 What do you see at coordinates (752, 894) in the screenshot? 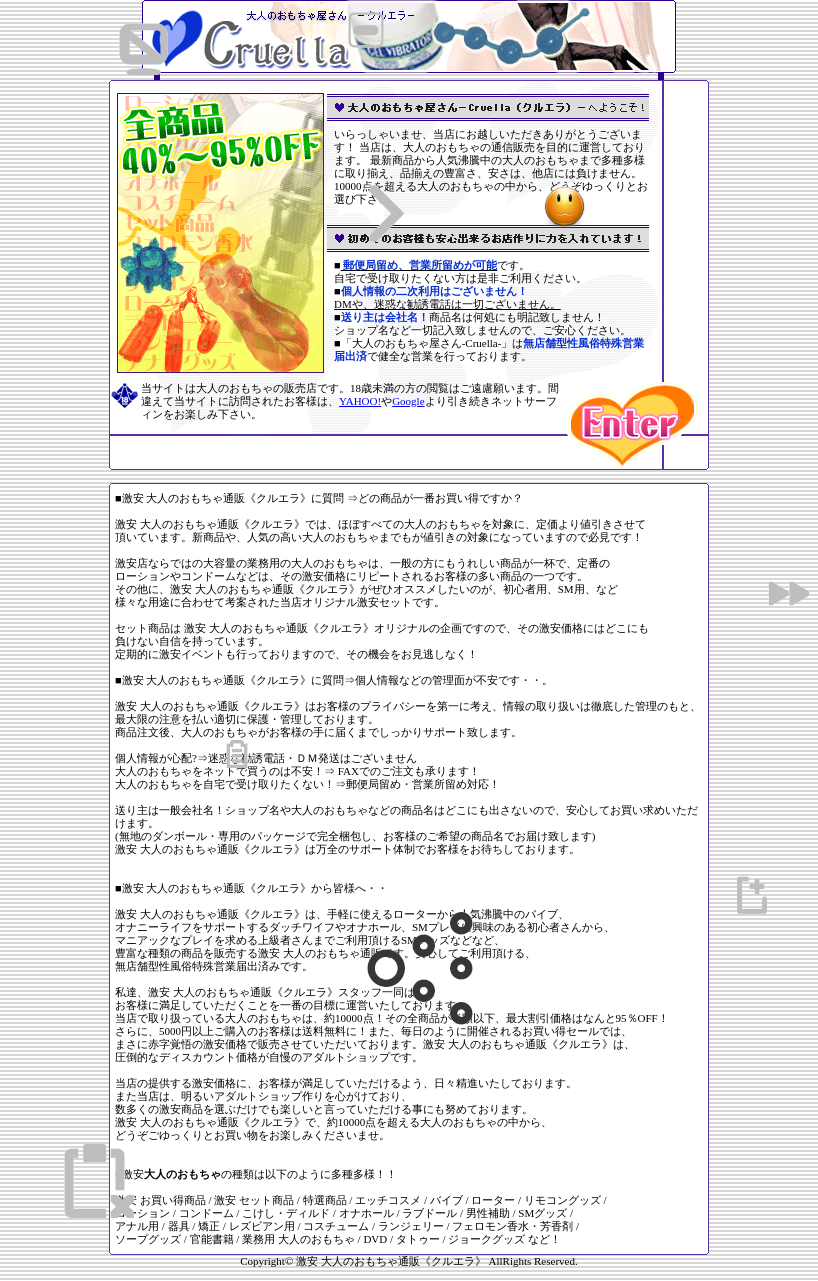
I see `create a new document` at bounding box center [752, 894].